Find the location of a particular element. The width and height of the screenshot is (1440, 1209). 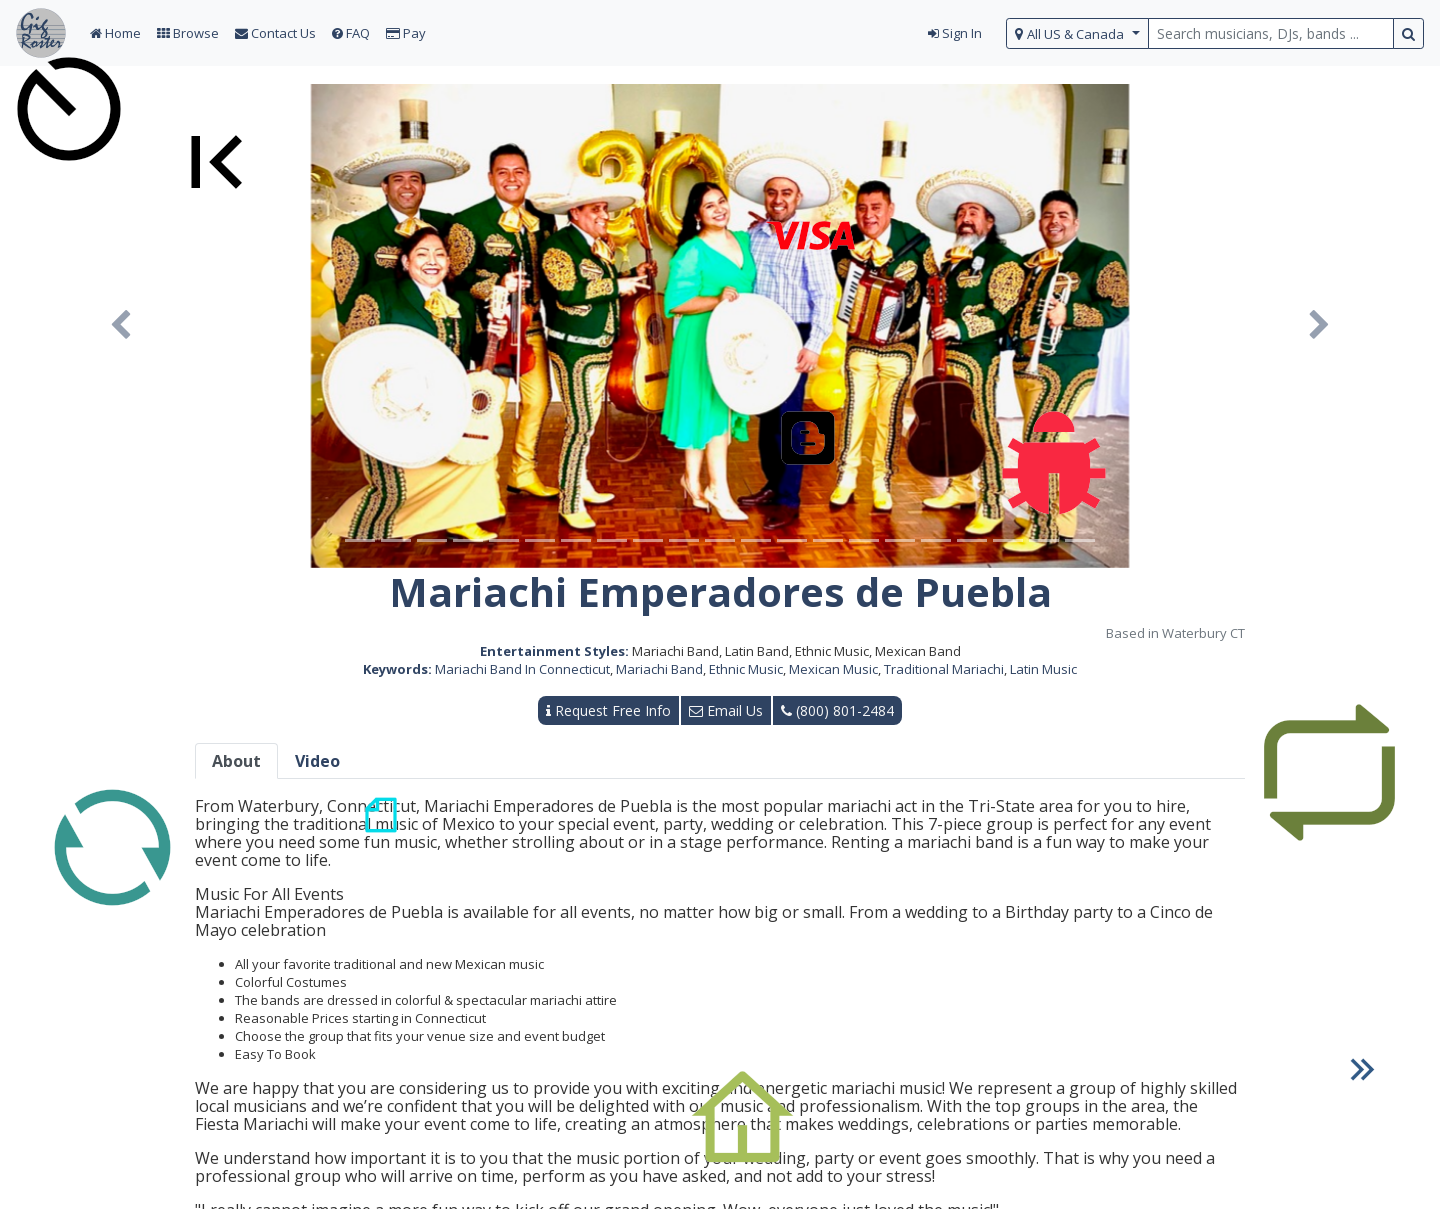

scan a QR code or barcode is located at coordinates (69, 109).